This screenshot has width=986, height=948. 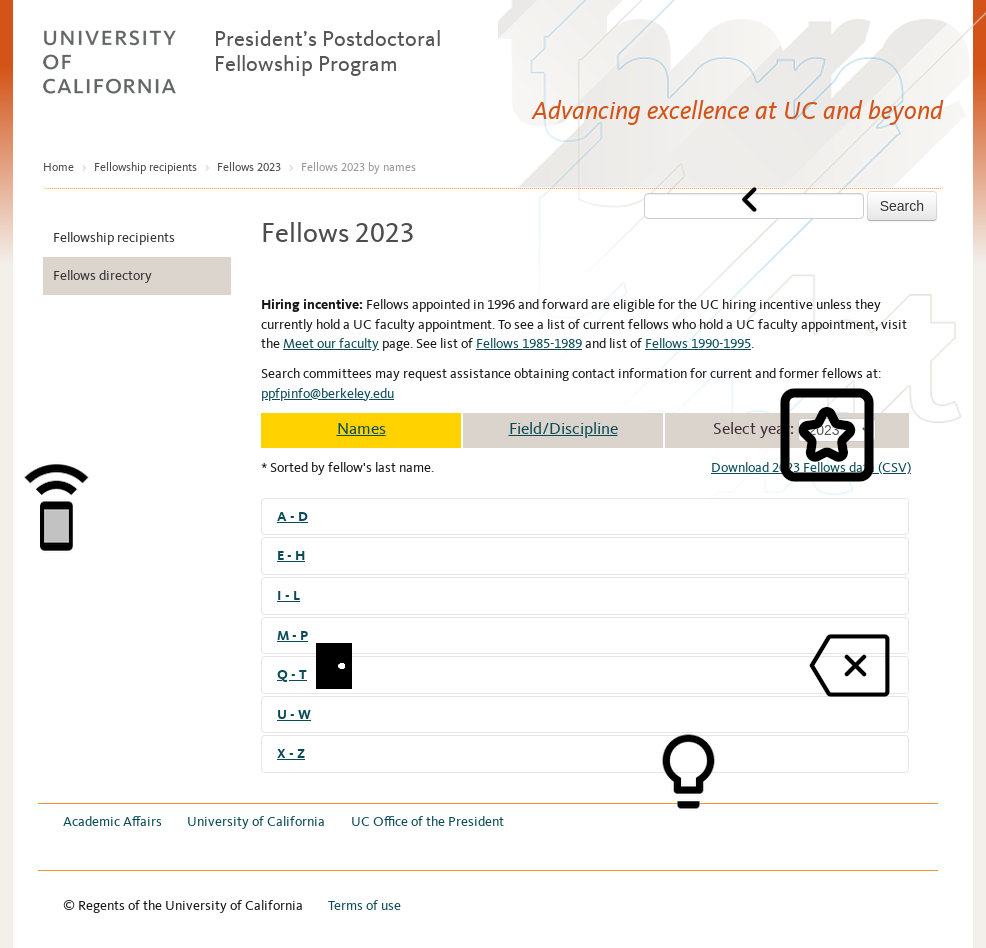 I want to click on view door sensor status, so click(x=334, y=666).